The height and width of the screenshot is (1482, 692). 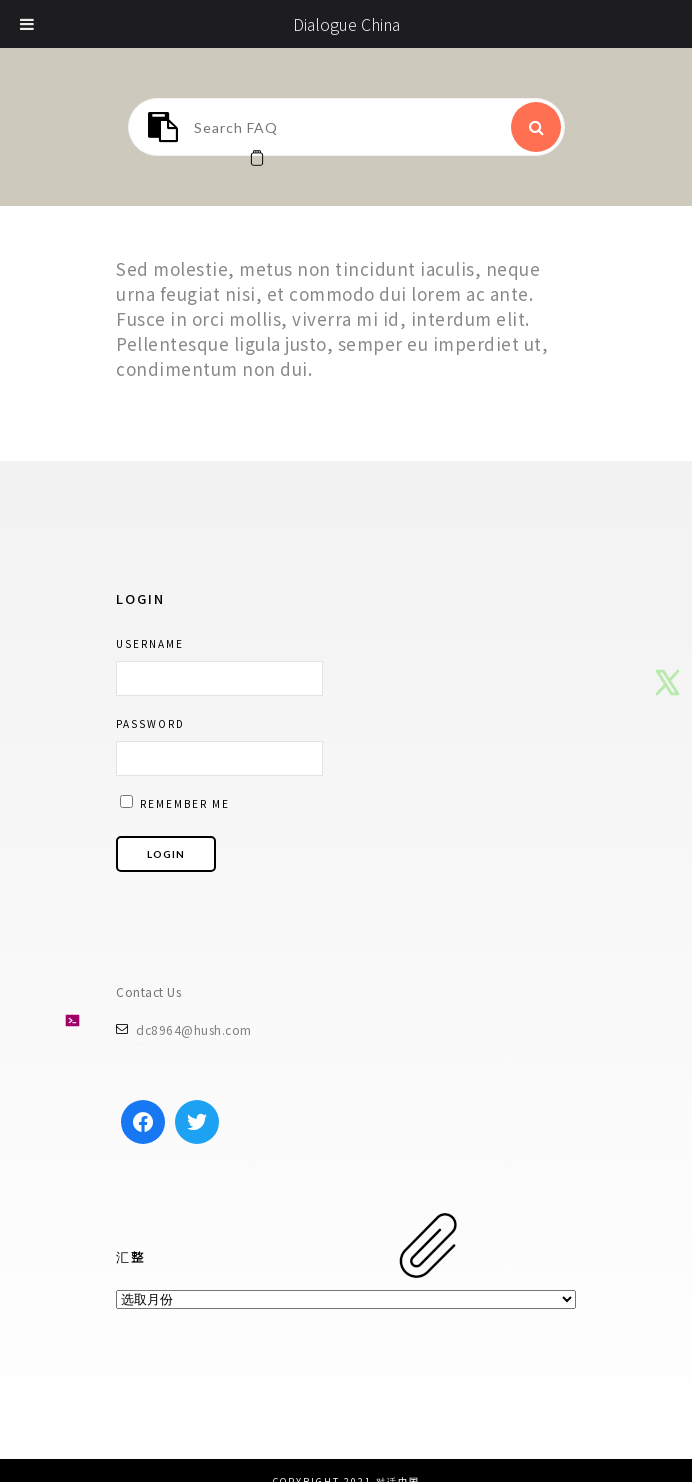 I want to click on attach a file to your message, so click(x=429, y=1245).